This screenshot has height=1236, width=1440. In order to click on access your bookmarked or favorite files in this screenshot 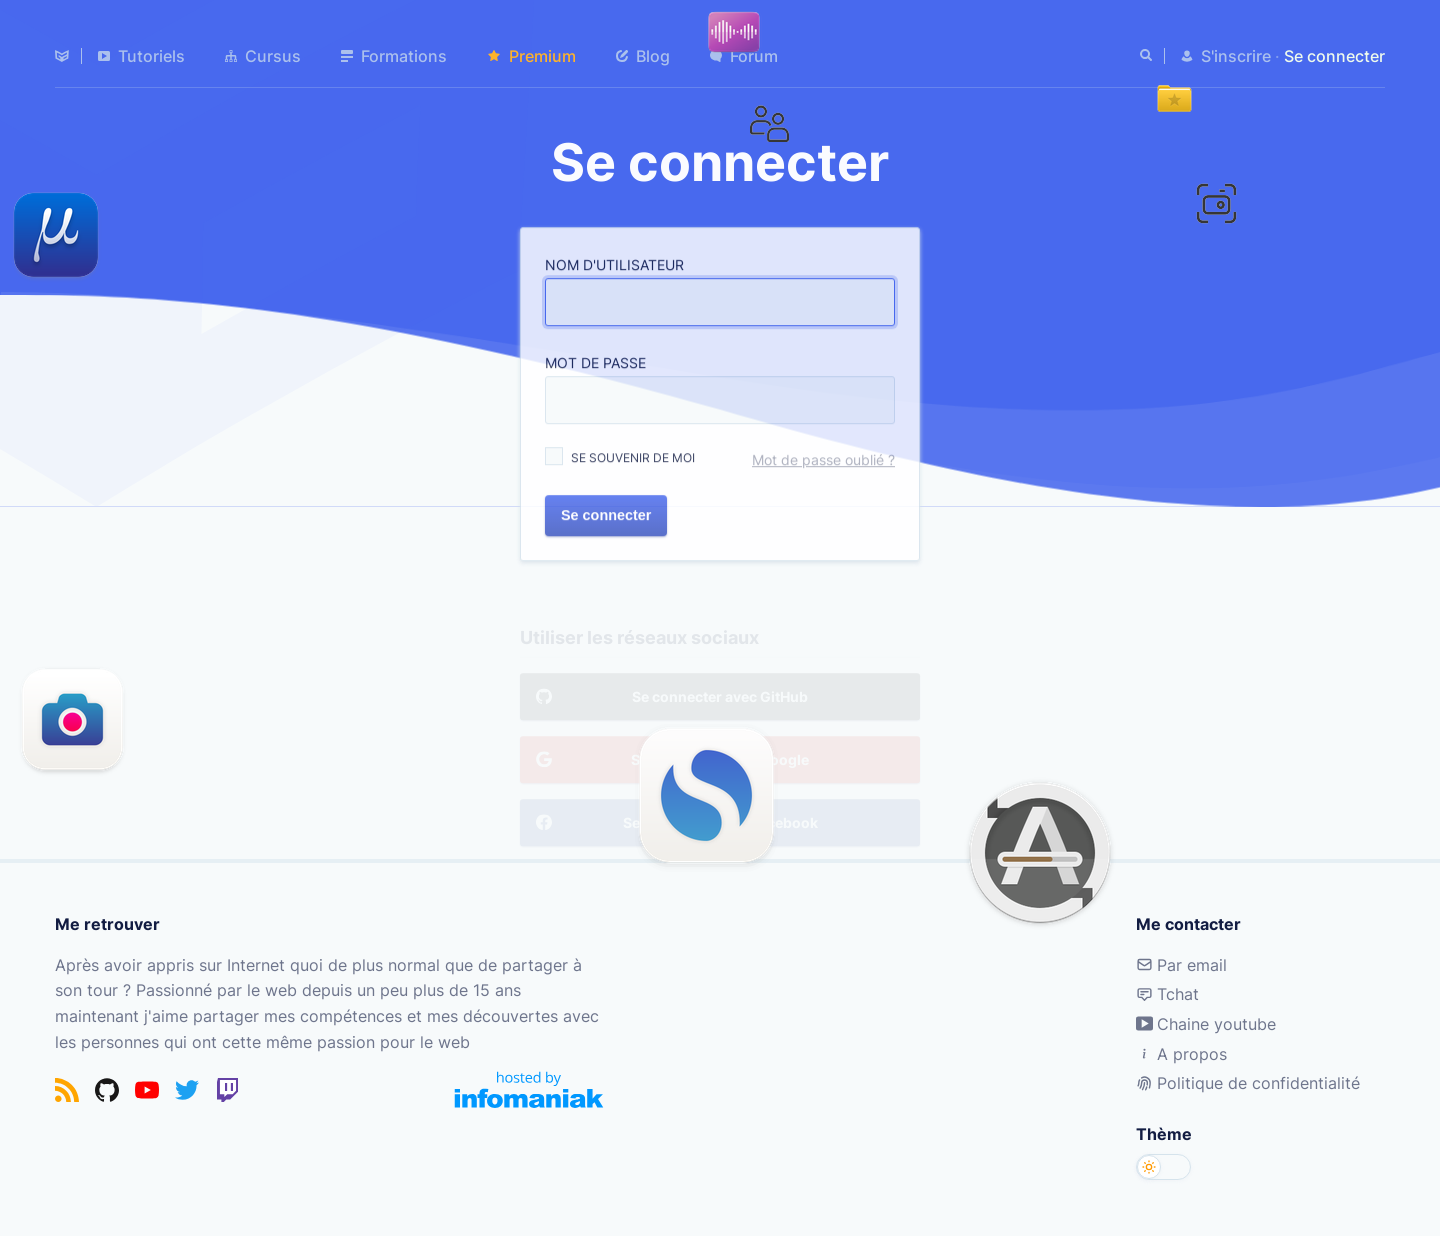, I will do `click(1174, 98)`.